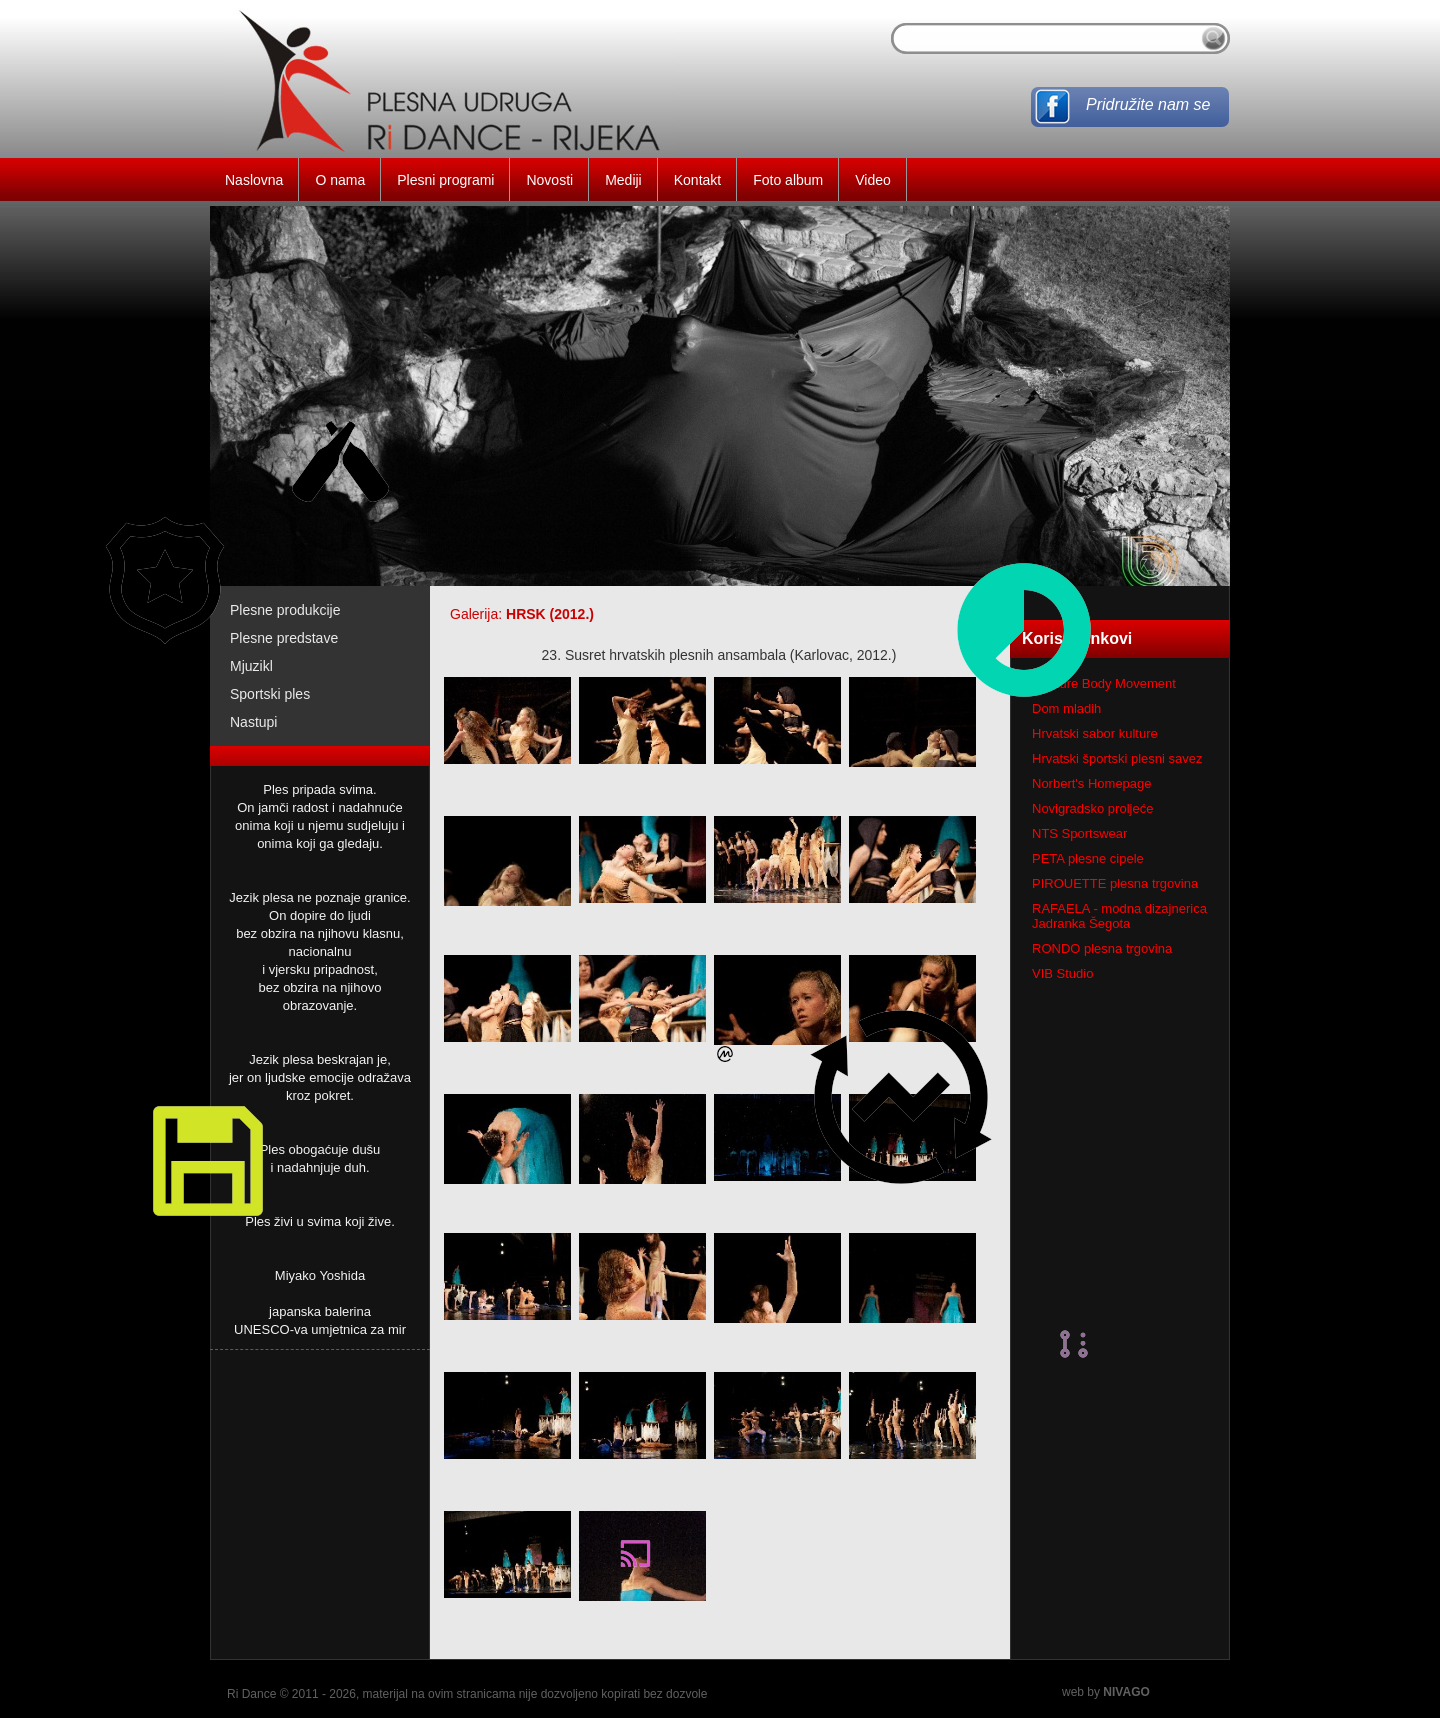 The width and height of the screenshot is (1440, 1718). What do you see at coordinates (725, 1054) in the screenshot?
I see `open CoinMarketCap app` at bounding box center [725, 1054].